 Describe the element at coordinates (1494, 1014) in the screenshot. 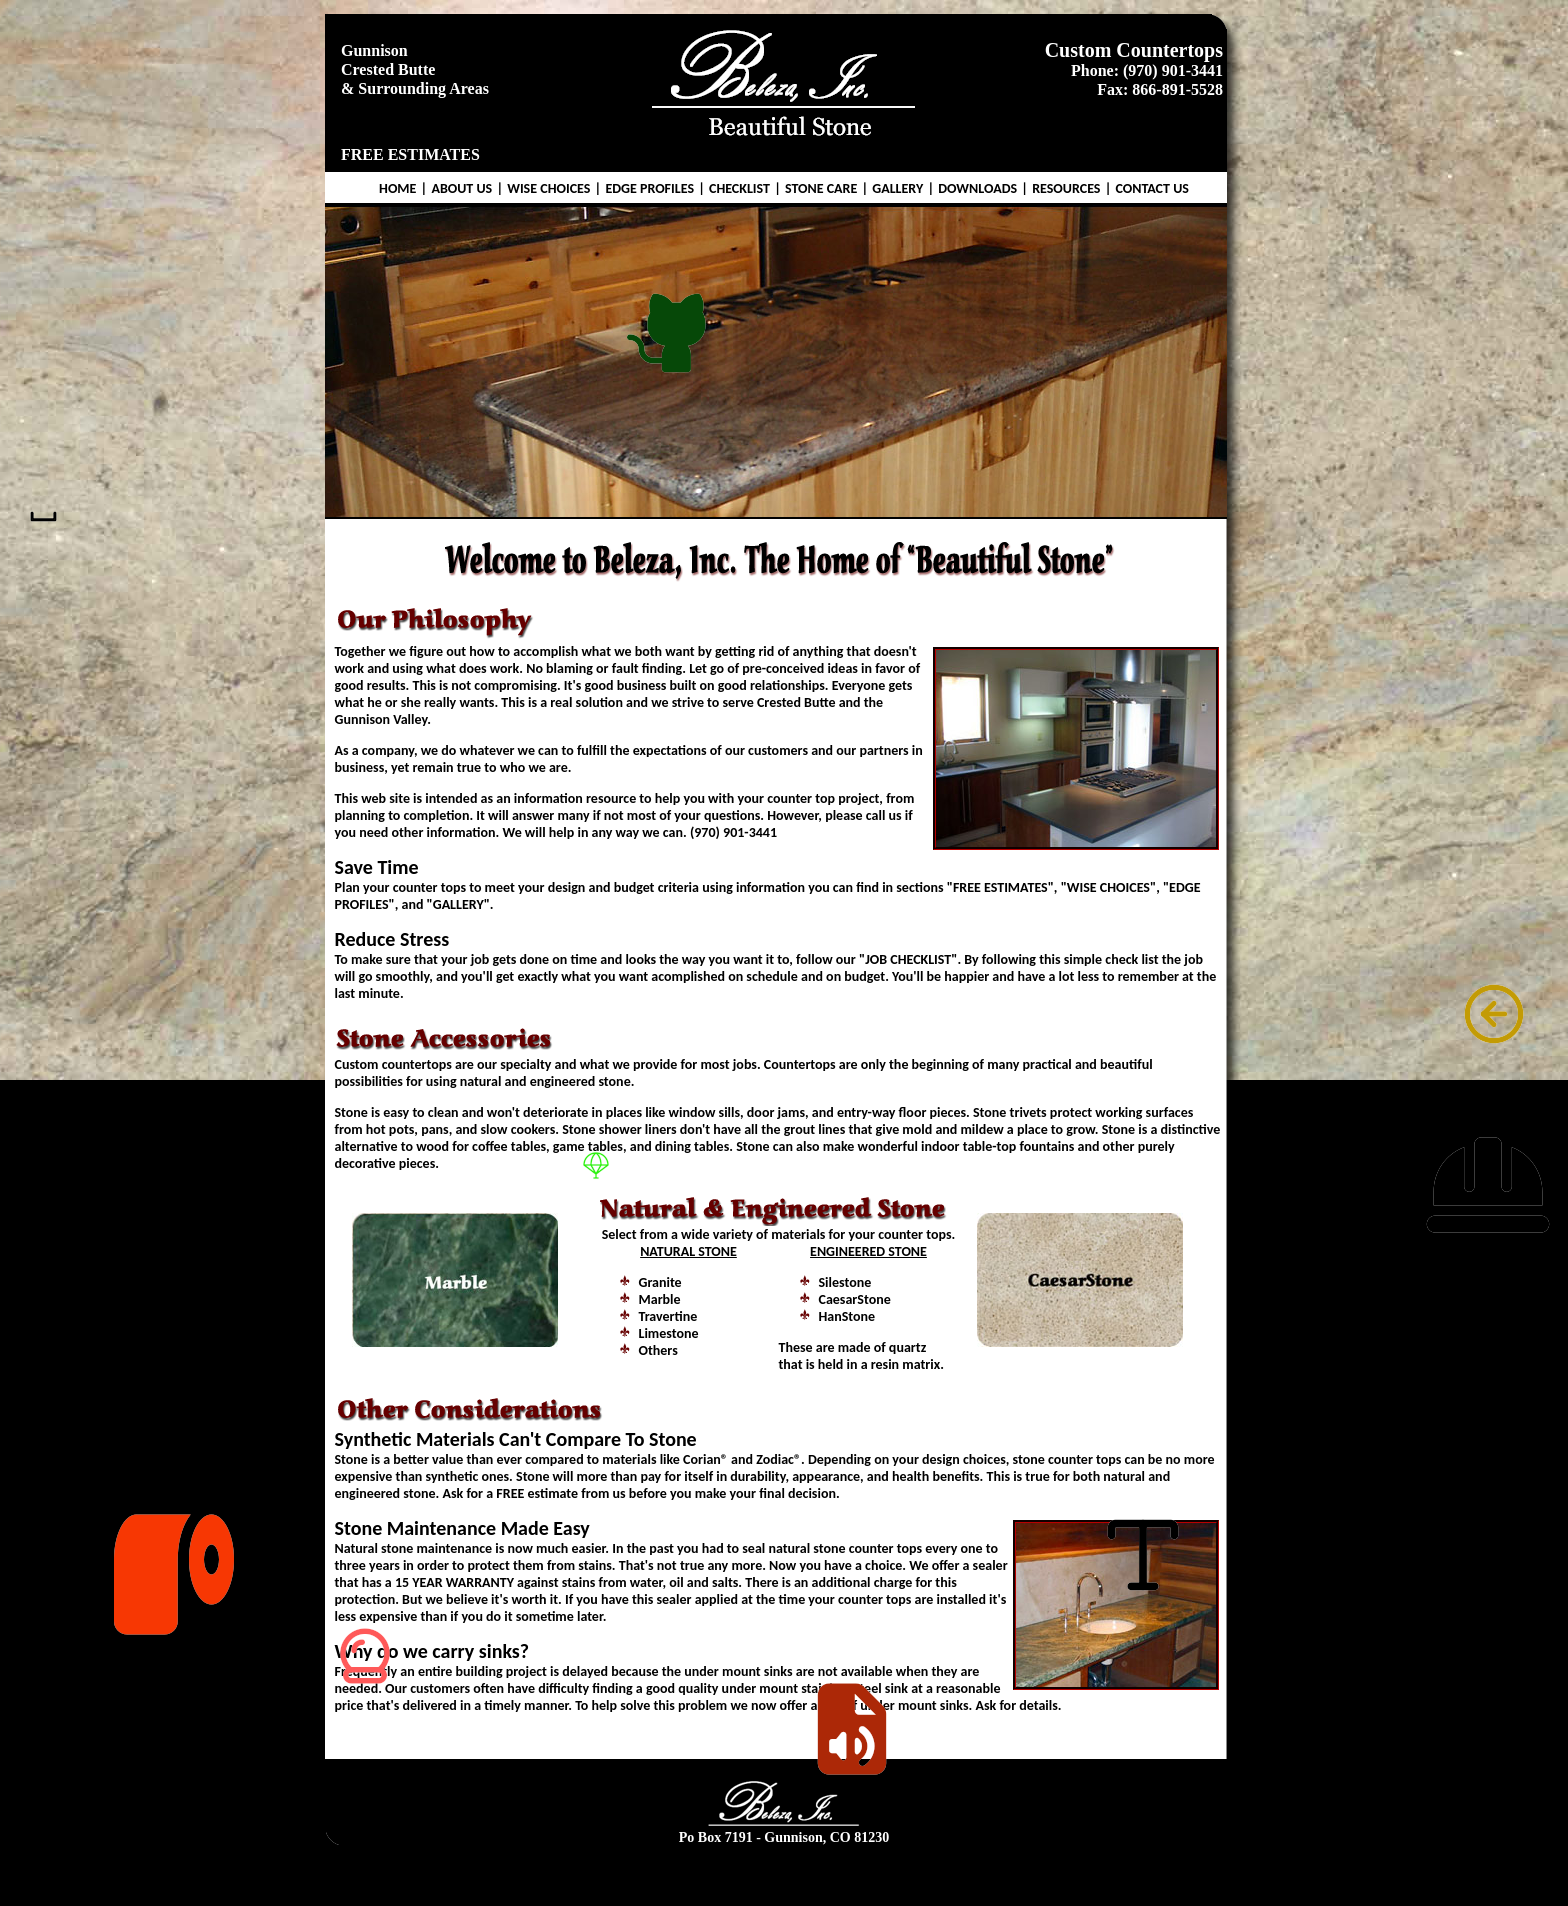

I see `go back to the previous screen` at that location.